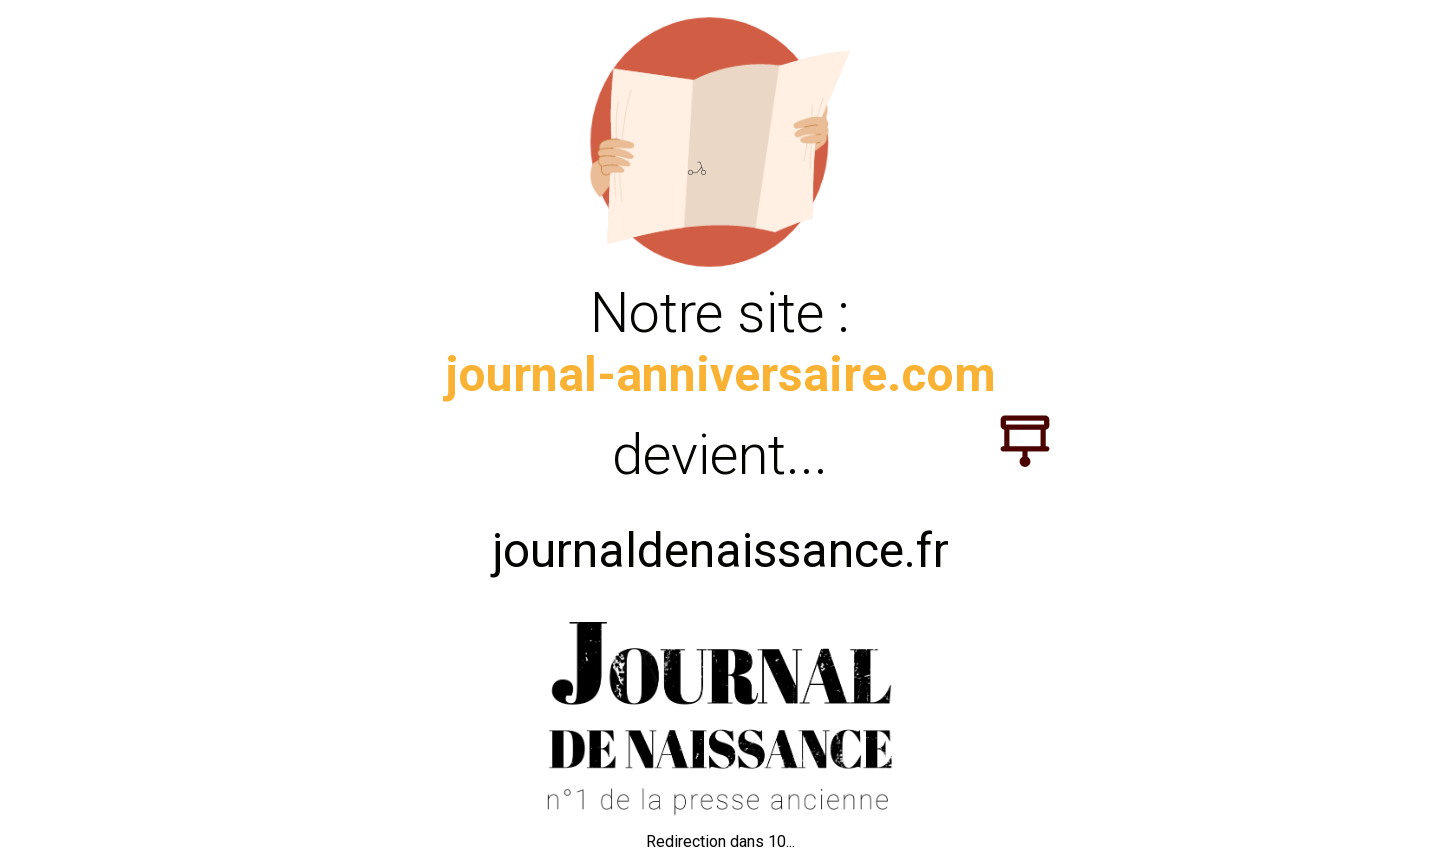 This screenshot has height=859, width=1440. Describe the element at coordinates (697, 169) in the screenshot. I see `select scooter as transportation mode` at that location.